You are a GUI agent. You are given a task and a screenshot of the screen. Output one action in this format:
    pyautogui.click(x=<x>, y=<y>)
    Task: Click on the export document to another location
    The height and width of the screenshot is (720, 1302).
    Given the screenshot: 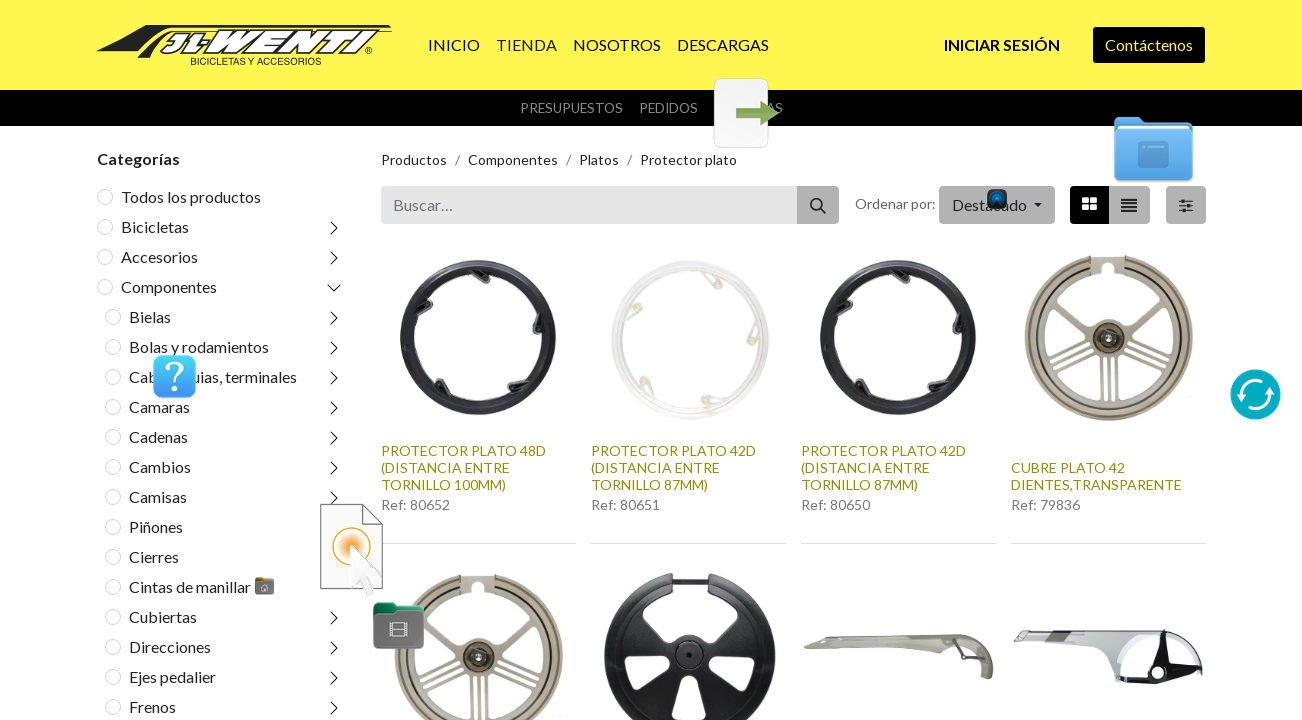 What is the action you would take?
    pyautogui.click(x=741, y=113)
    